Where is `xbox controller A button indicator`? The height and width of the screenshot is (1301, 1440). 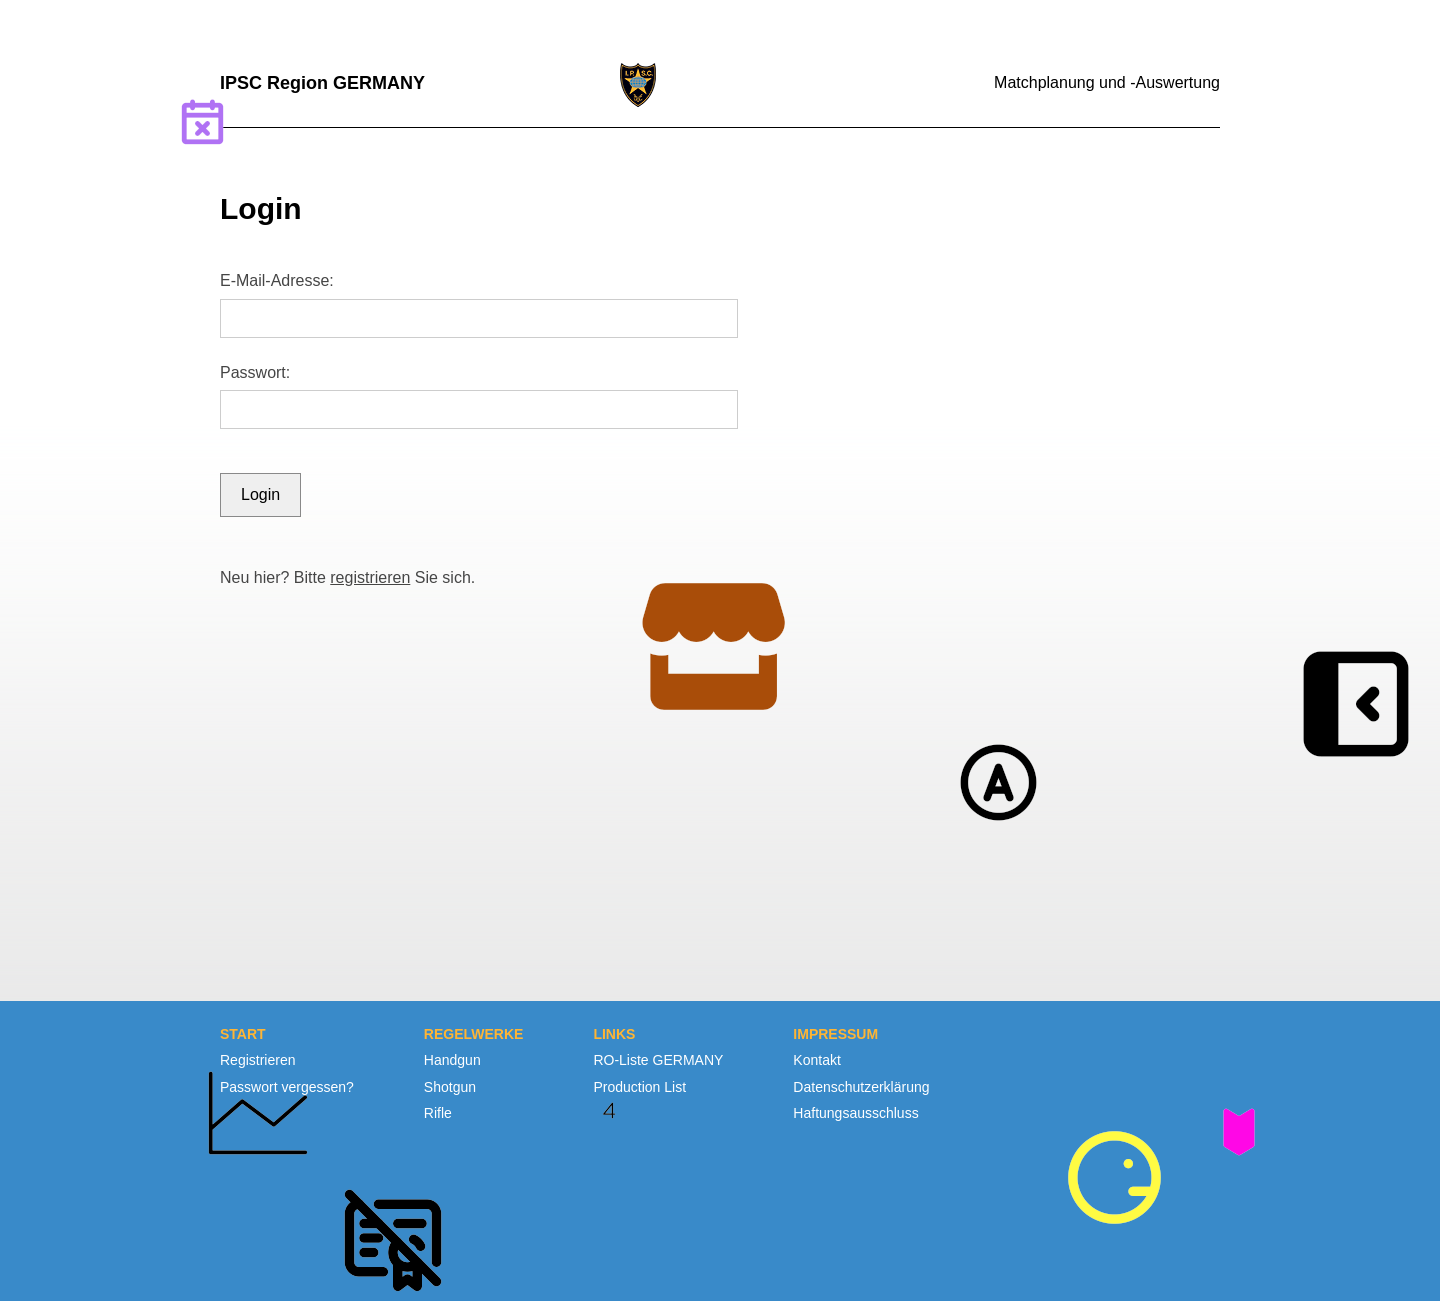 xbox controller A button indicator is located at coordinates (998, 782).